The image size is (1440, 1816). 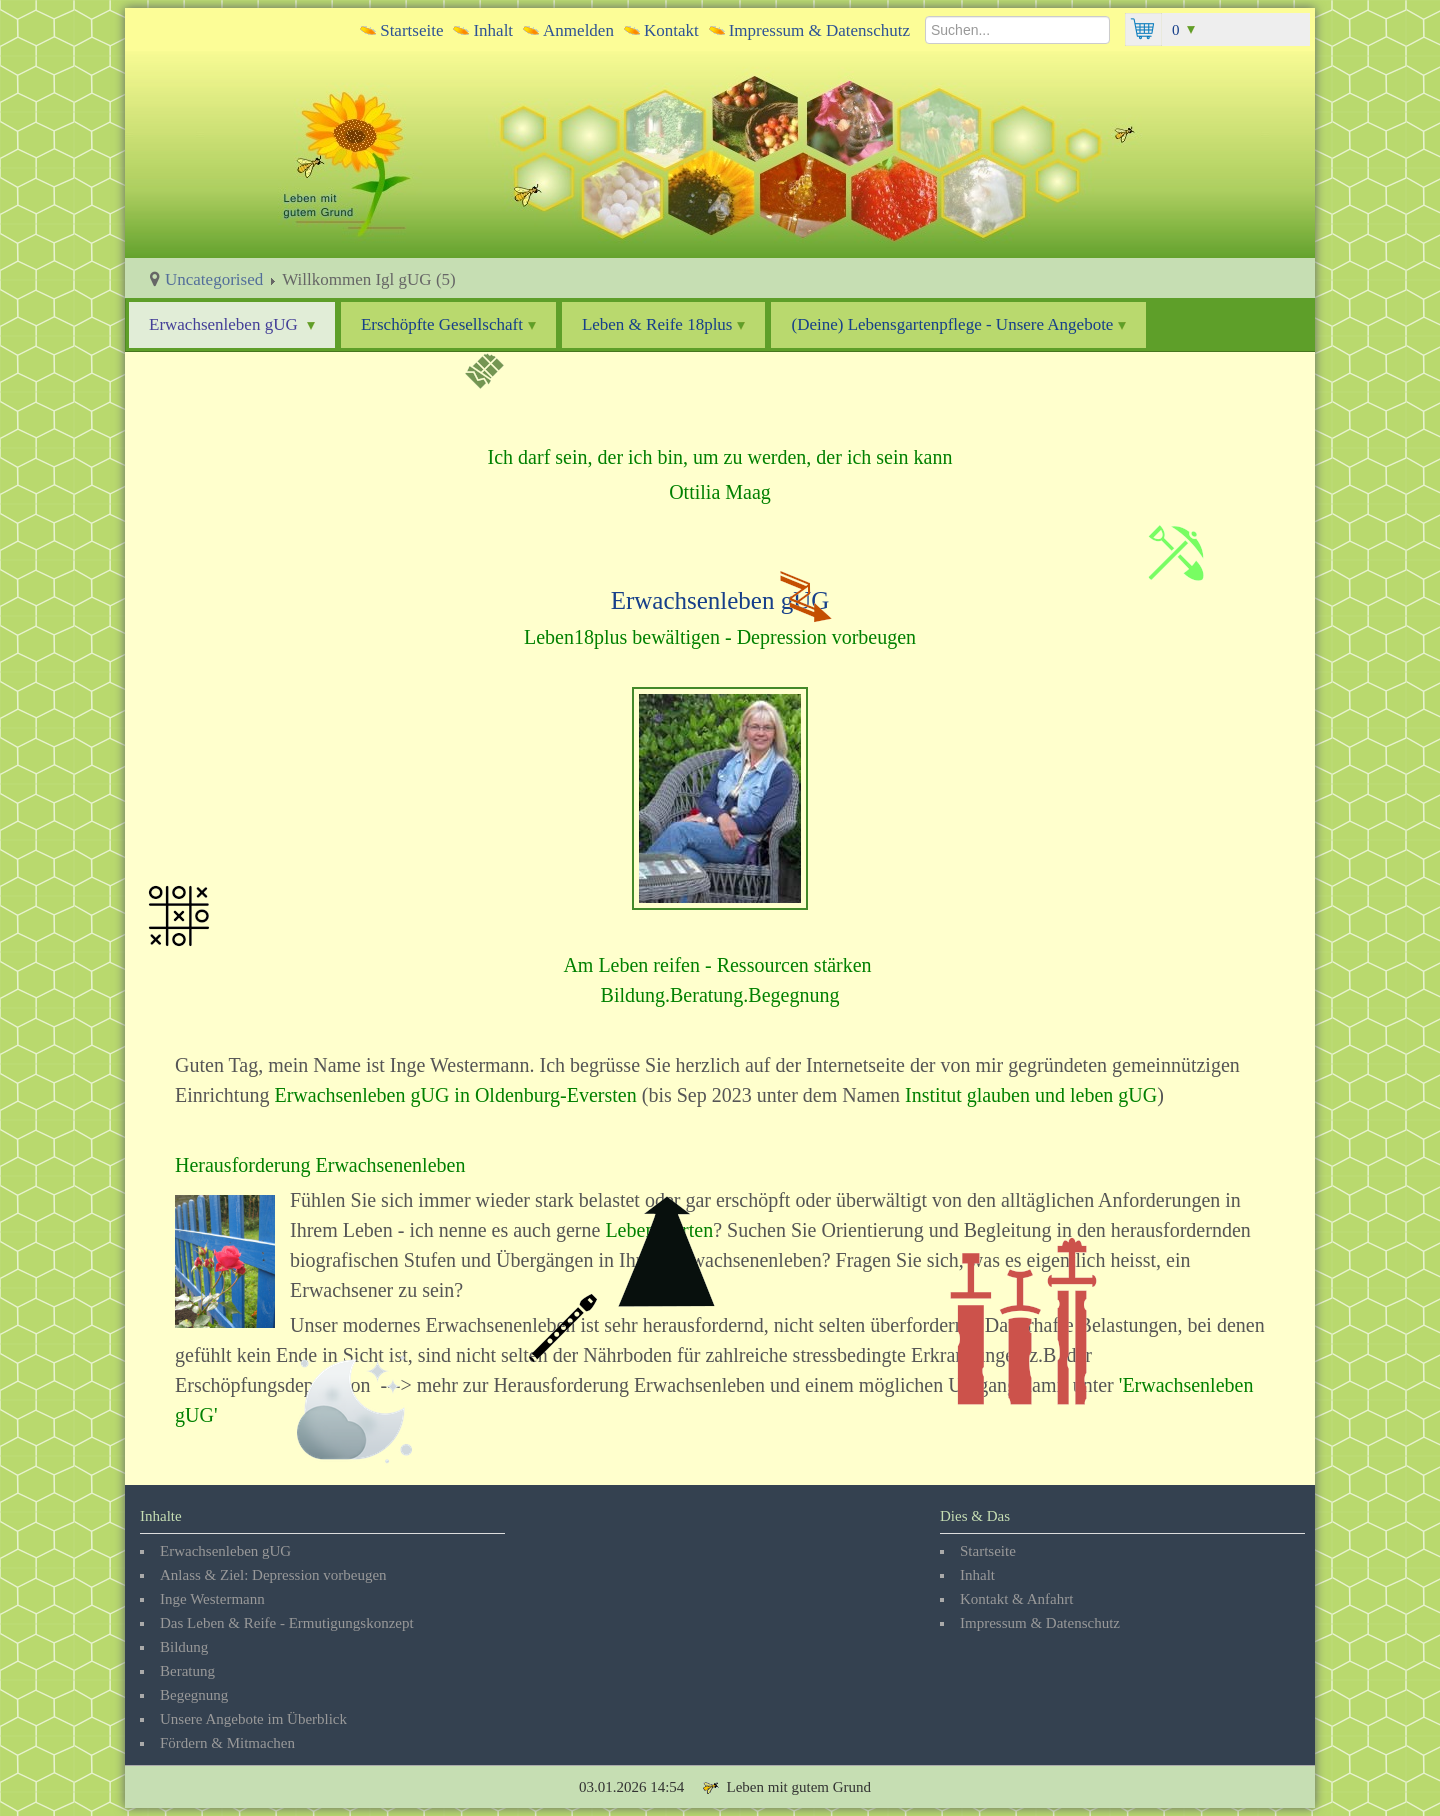 I want to click on chocolate bar item or consumable in a game, so click(x=484, y=369).